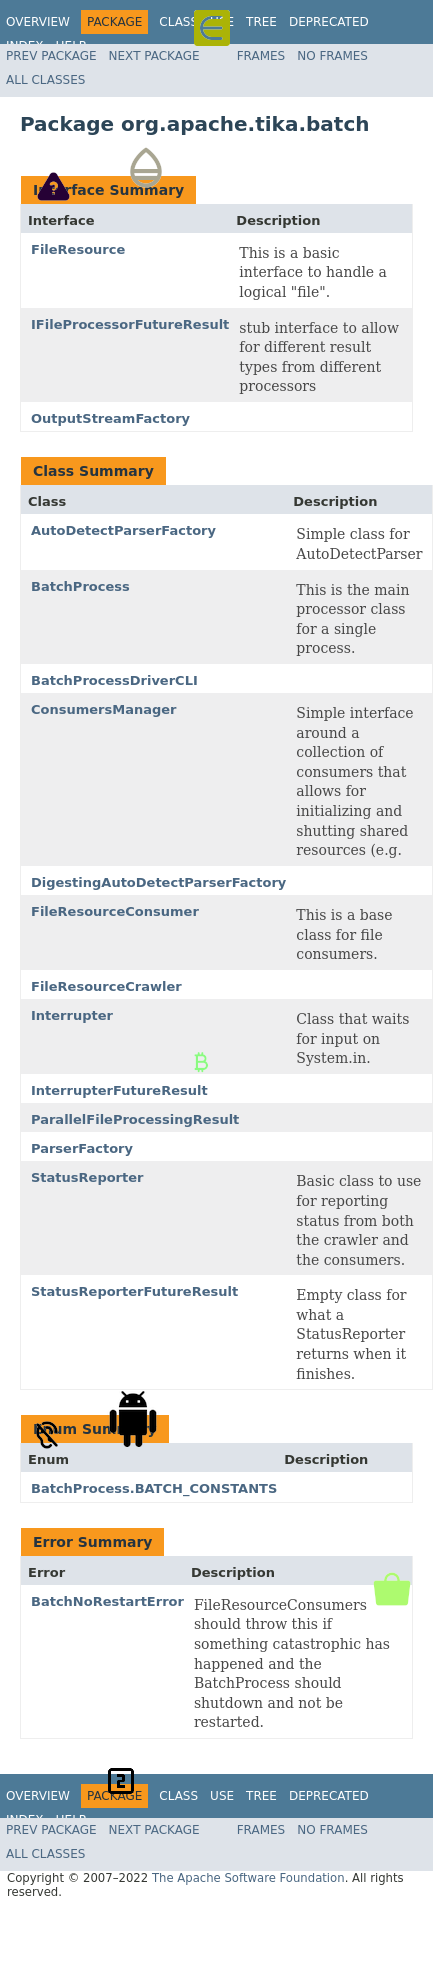 The image size is (433, 1971). I want to click on indicates a warning or caution that requires attention, so click(53, 187).